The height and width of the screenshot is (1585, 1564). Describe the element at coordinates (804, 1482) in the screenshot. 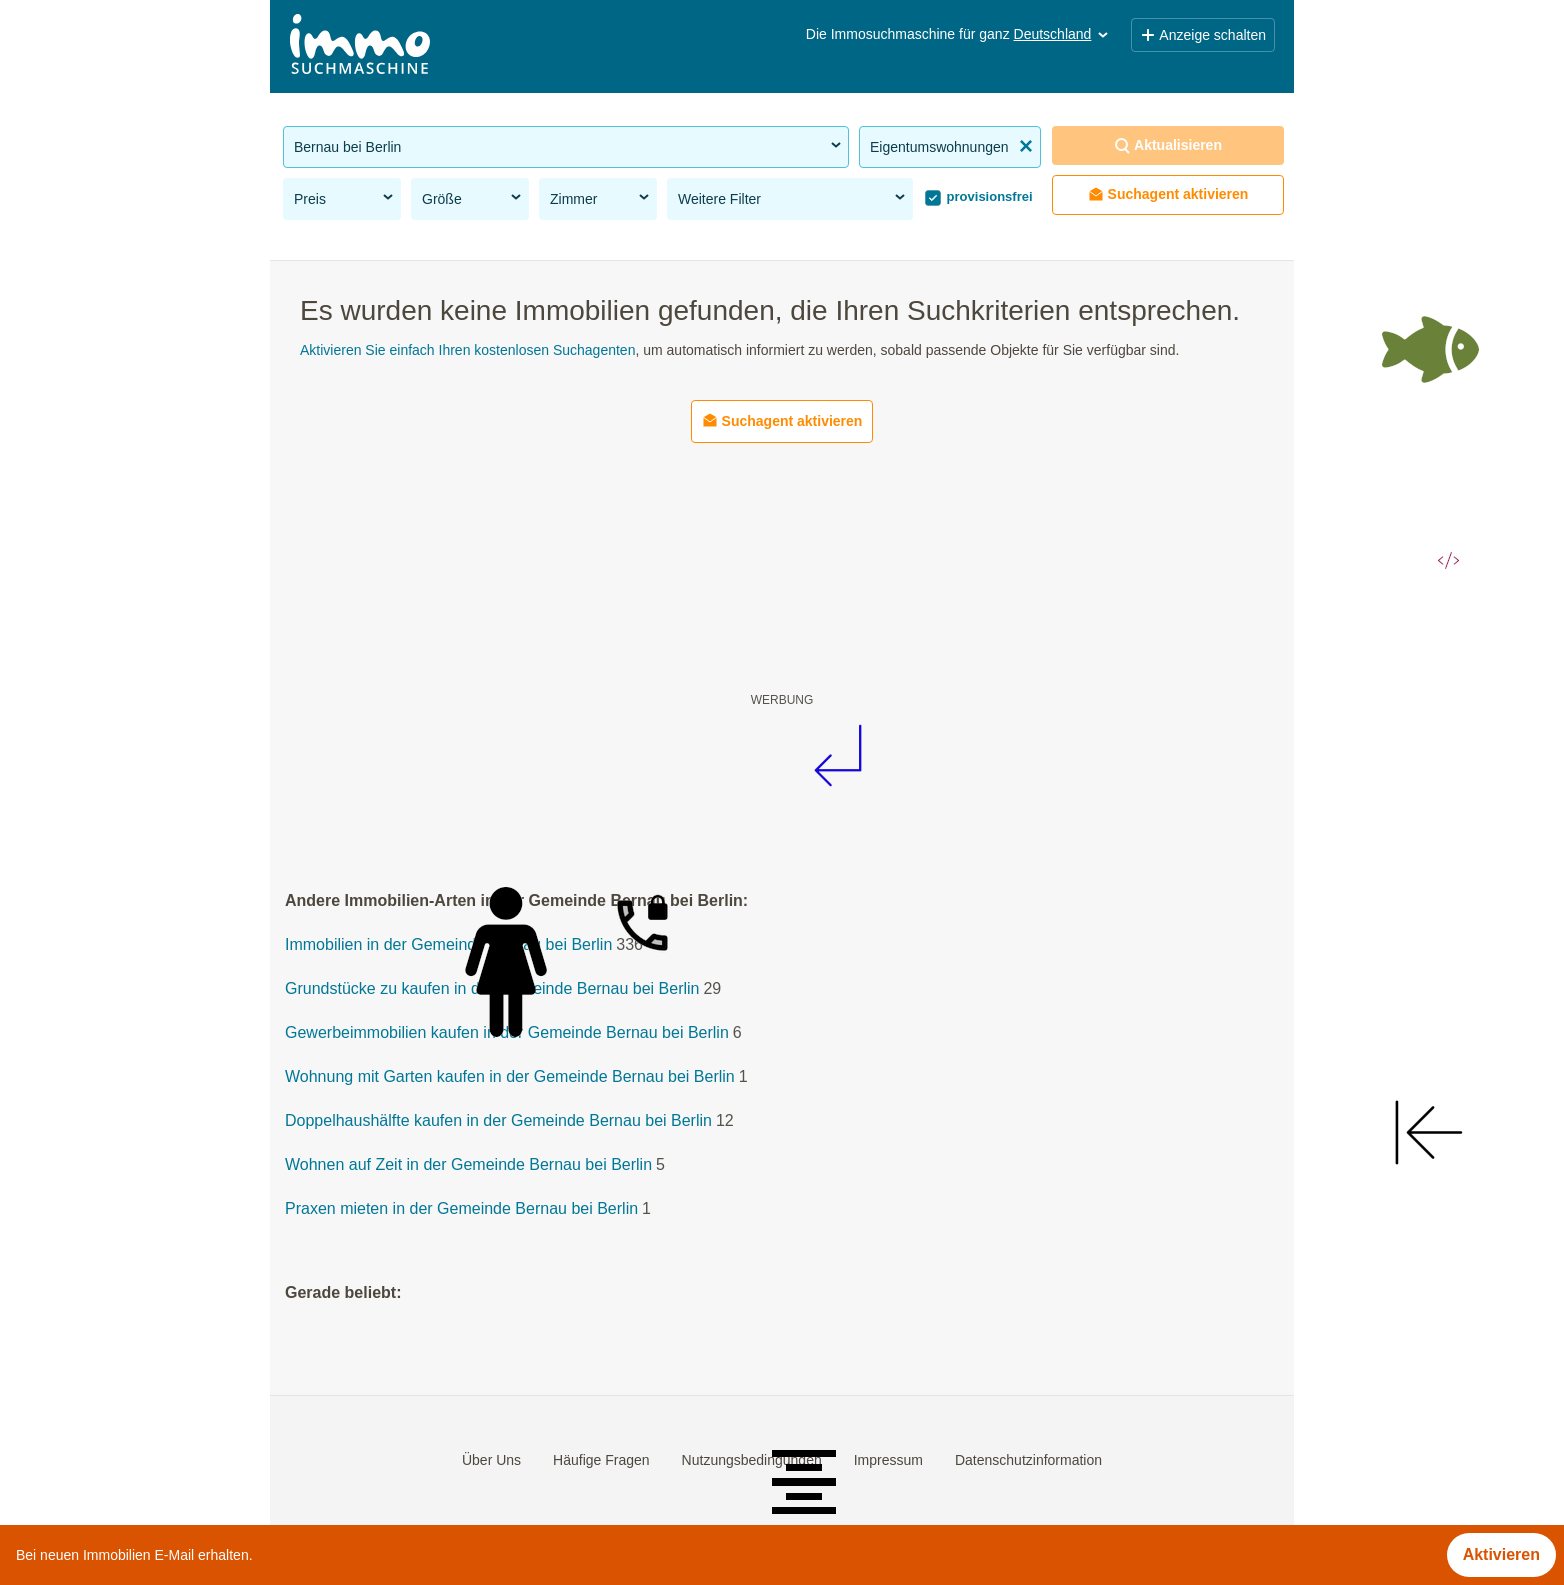

I see `center align text` at that location.